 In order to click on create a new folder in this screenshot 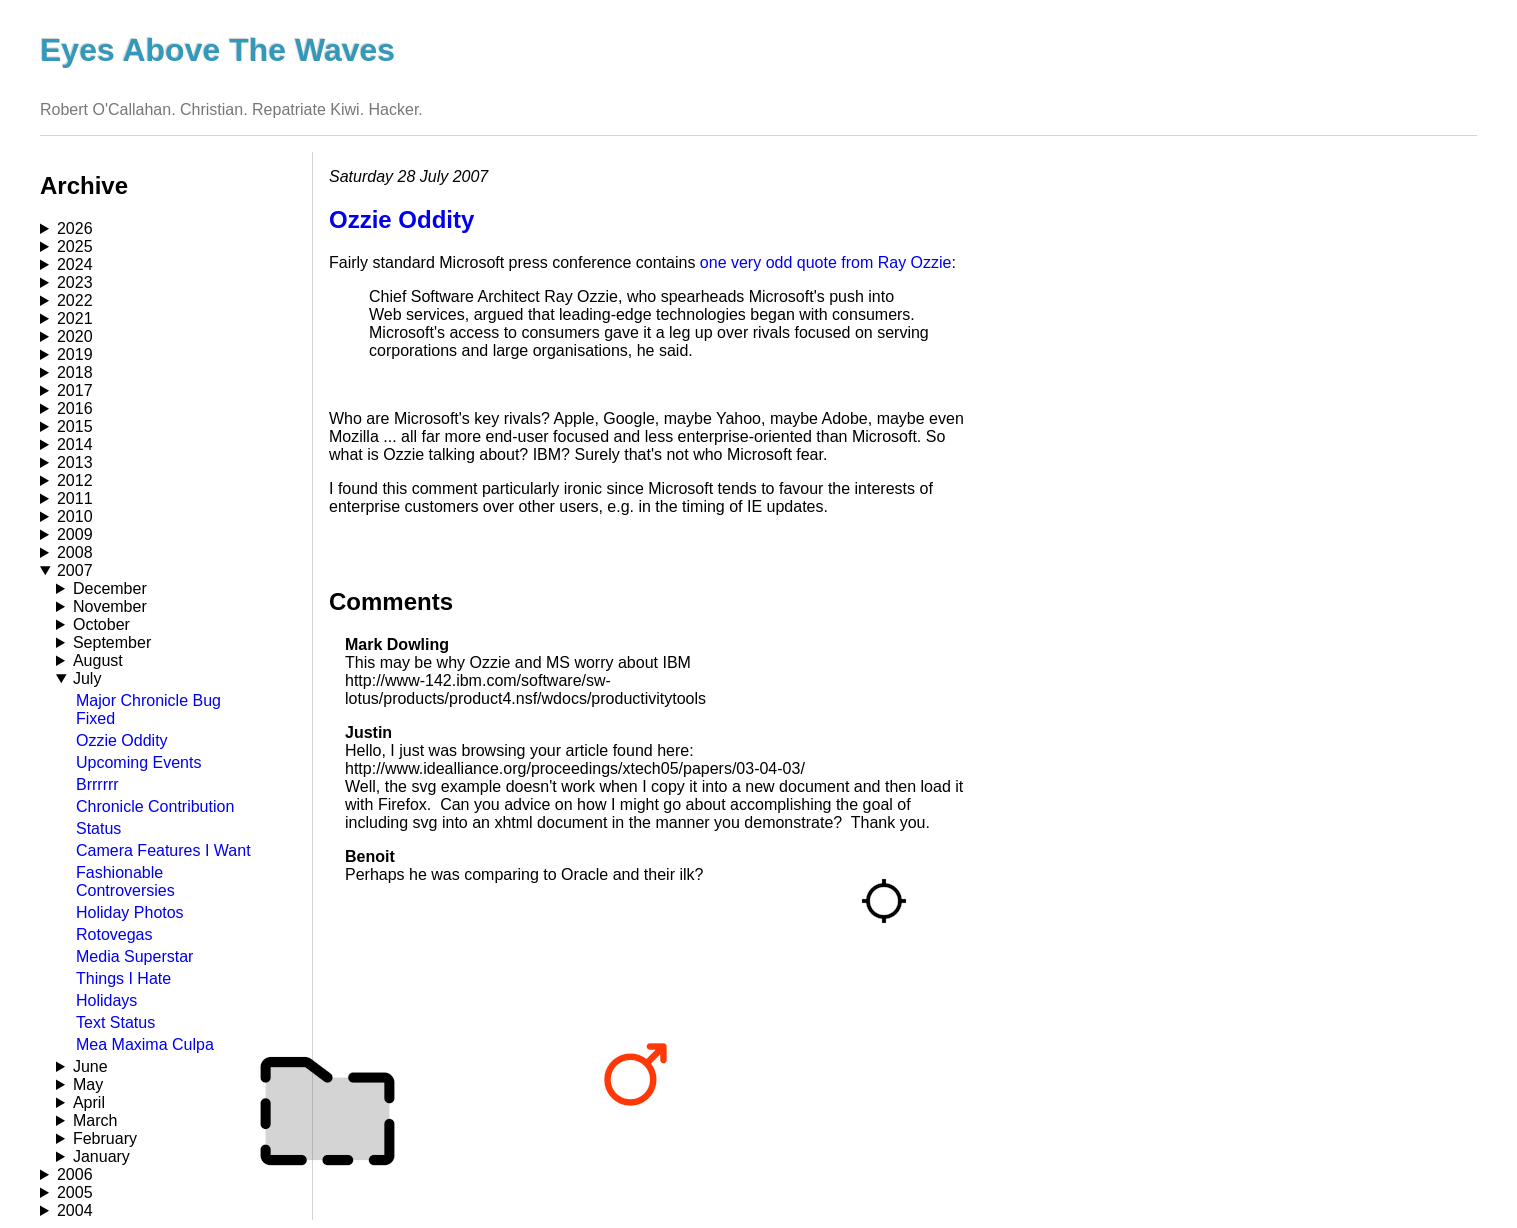, I will do `click(327, 1108)`.